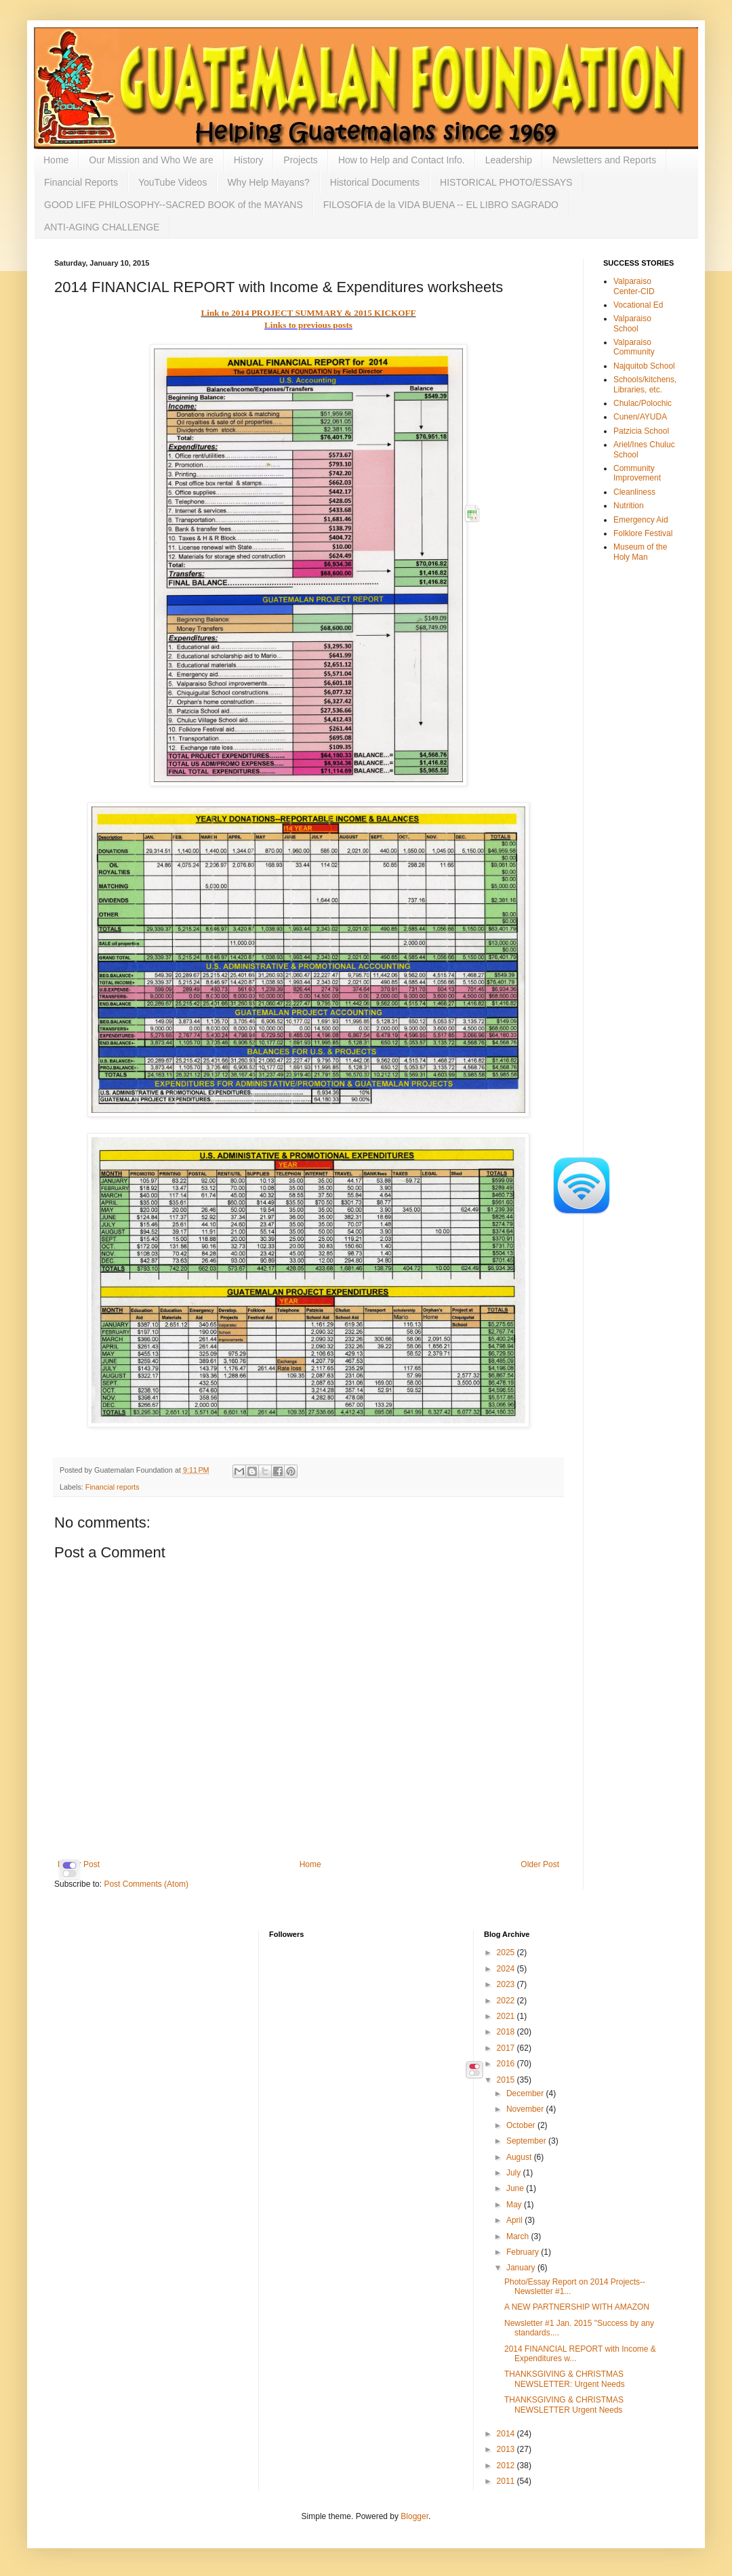 The width and height of the screenshot is (732, 2576). I want to click on openoffice calc spreadsheet file, so click(472, 513).